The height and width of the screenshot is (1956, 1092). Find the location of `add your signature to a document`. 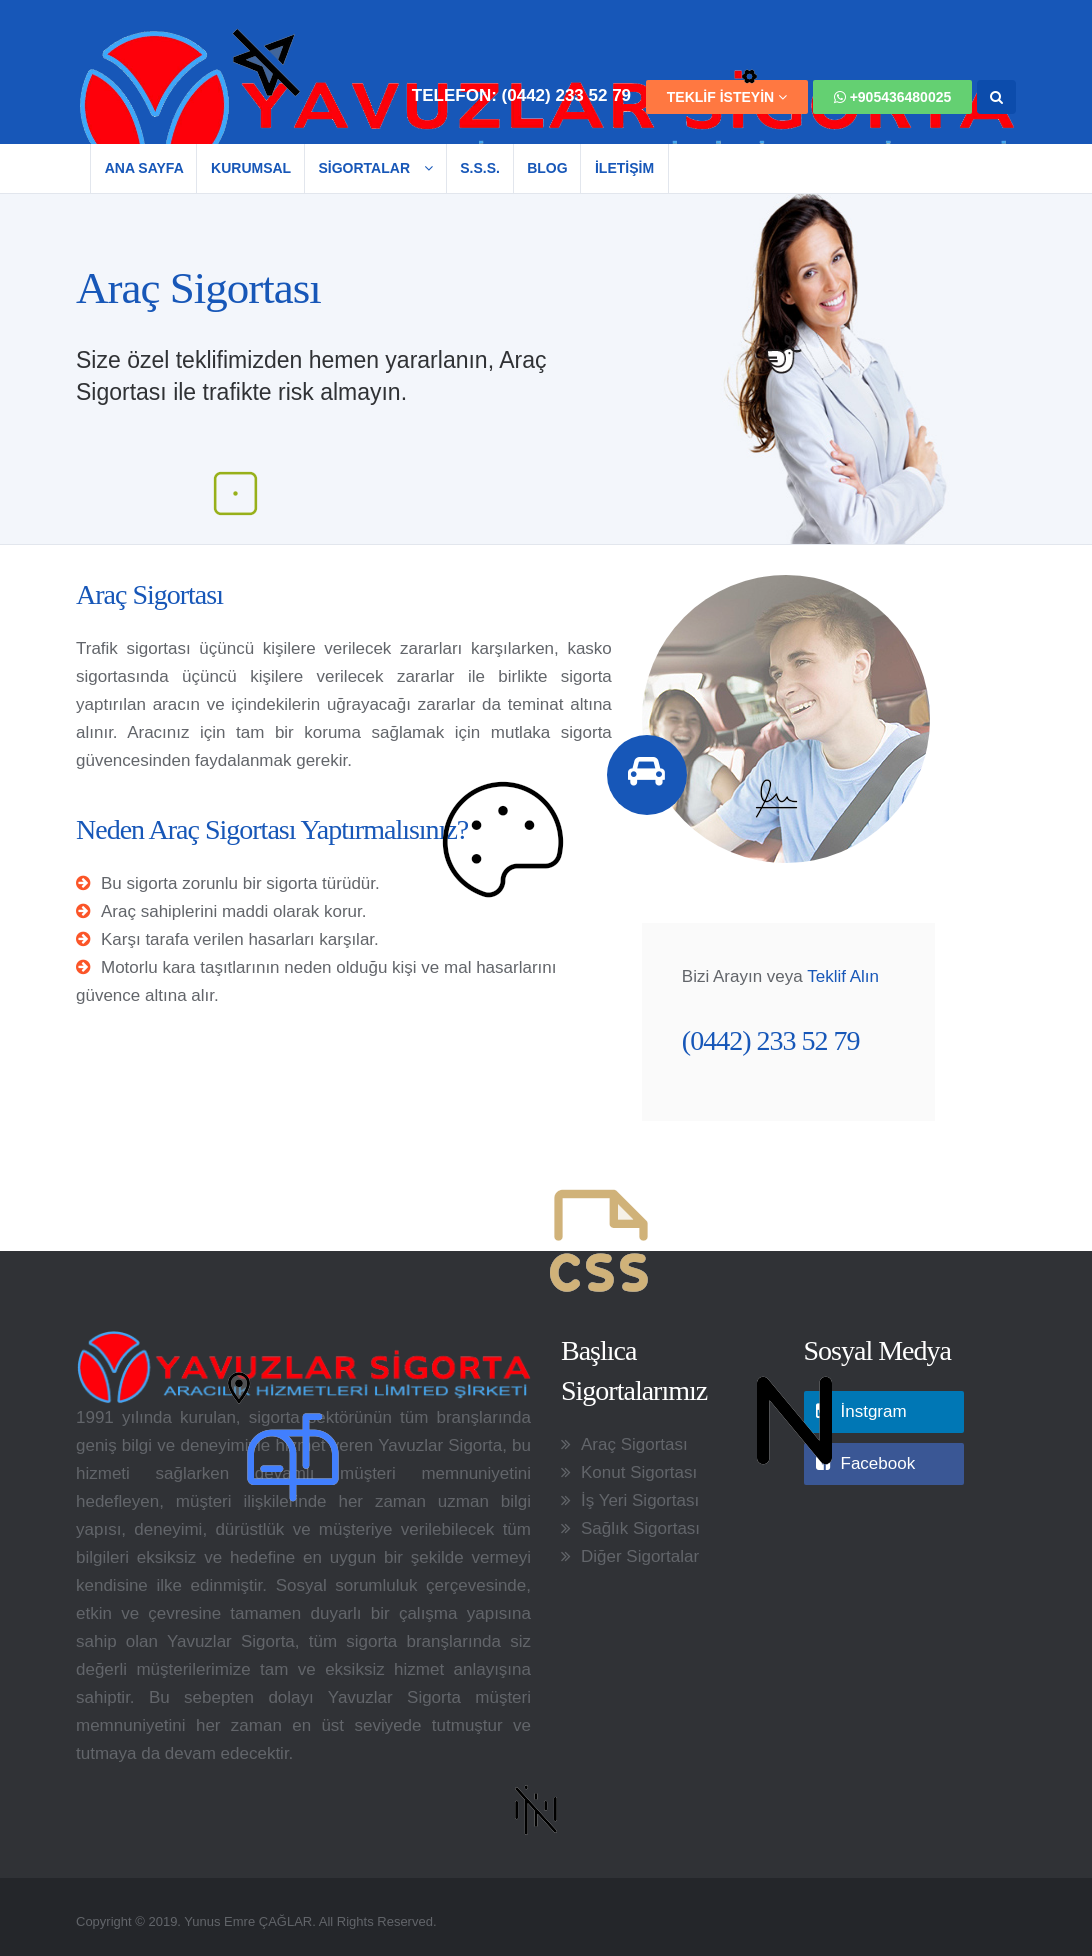

add your signature to a document is located at coordinates (776, 798).